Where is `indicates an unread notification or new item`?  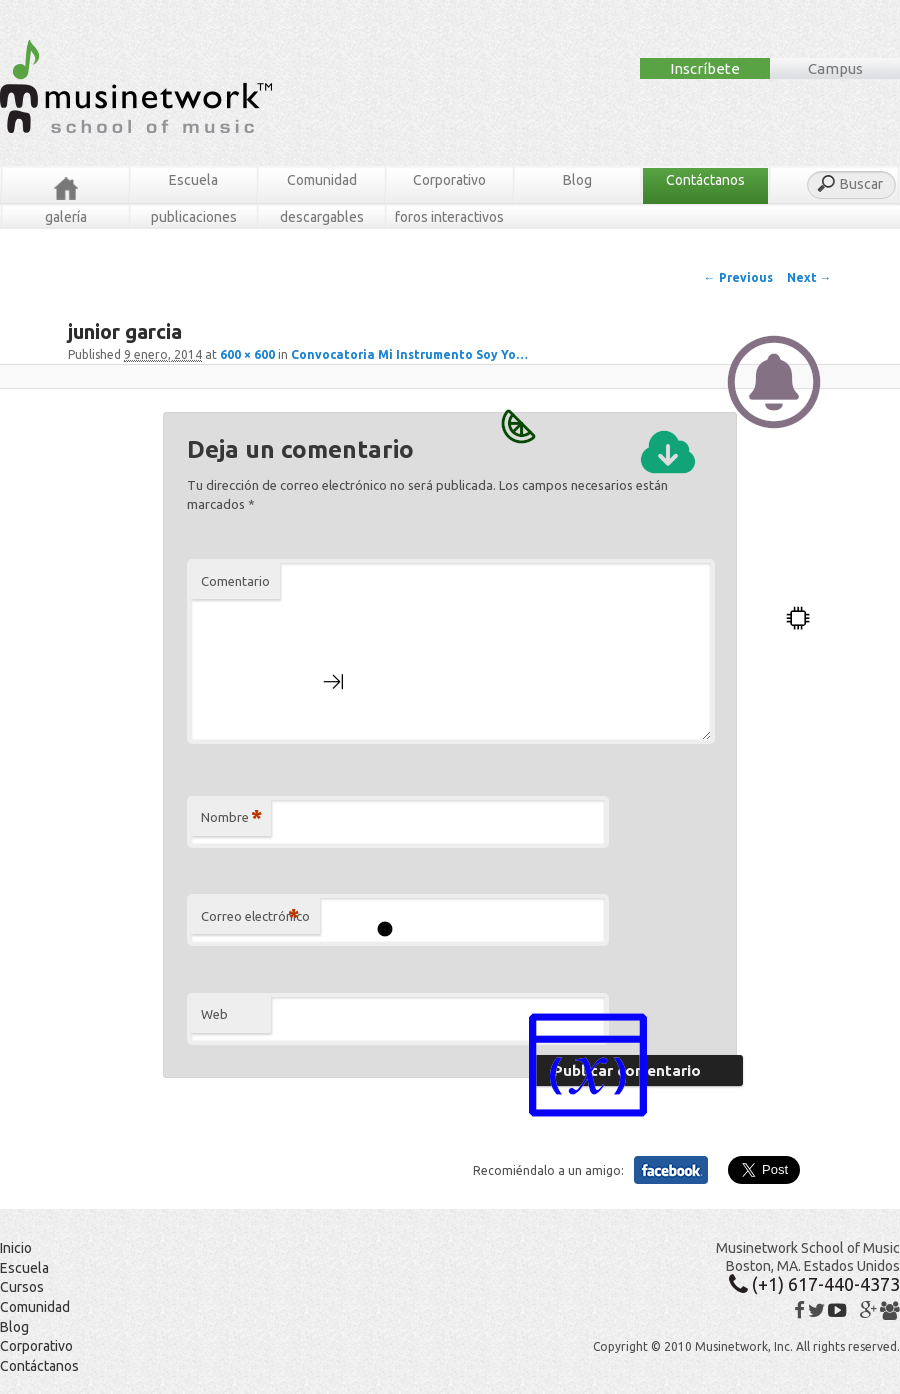 indicates an unread notification or new item is located at coordinates (385, 929).